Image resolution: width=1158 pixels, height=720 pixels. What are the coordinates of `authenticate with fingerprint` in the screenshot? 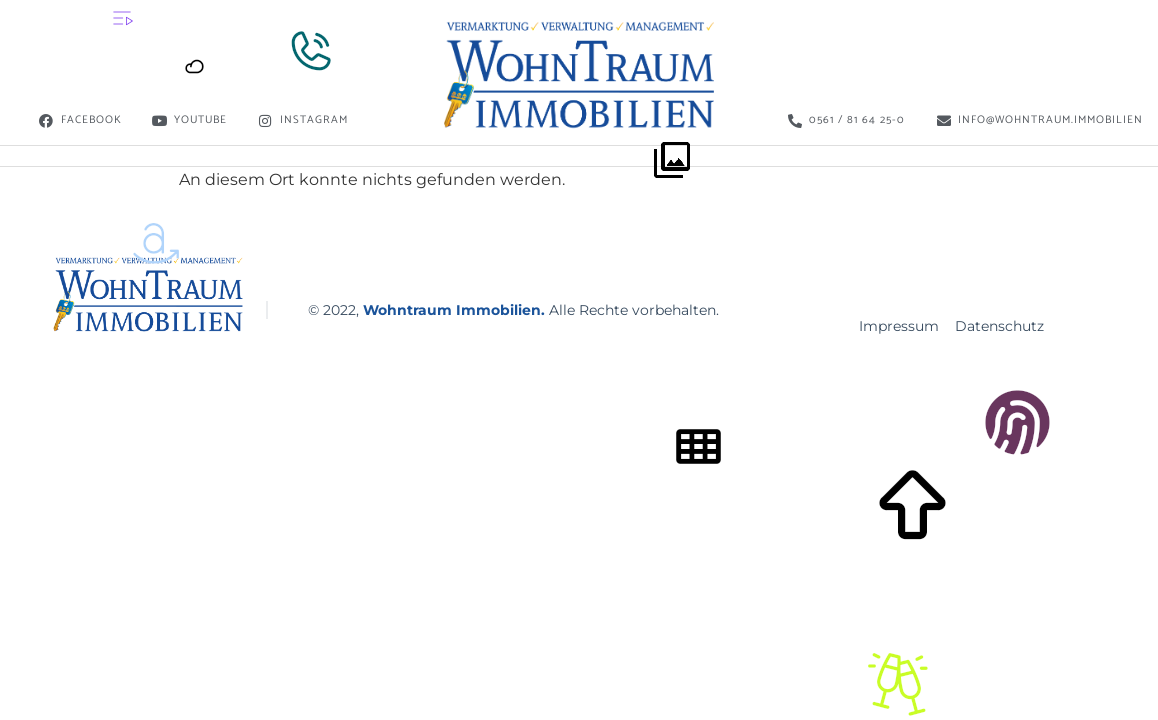 It's located at (1017, 422).